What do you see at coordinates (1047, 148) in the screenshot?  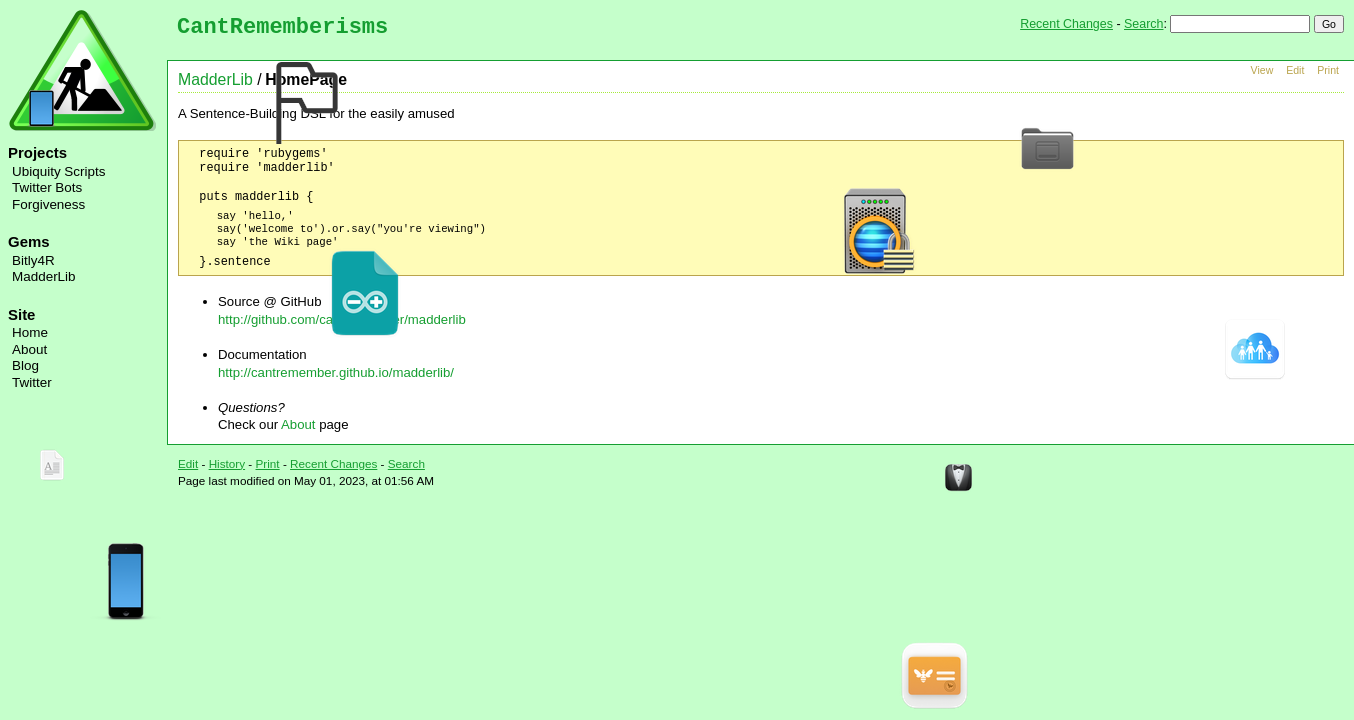 I see `open desktop folder` at bounding box center [1047, 148].